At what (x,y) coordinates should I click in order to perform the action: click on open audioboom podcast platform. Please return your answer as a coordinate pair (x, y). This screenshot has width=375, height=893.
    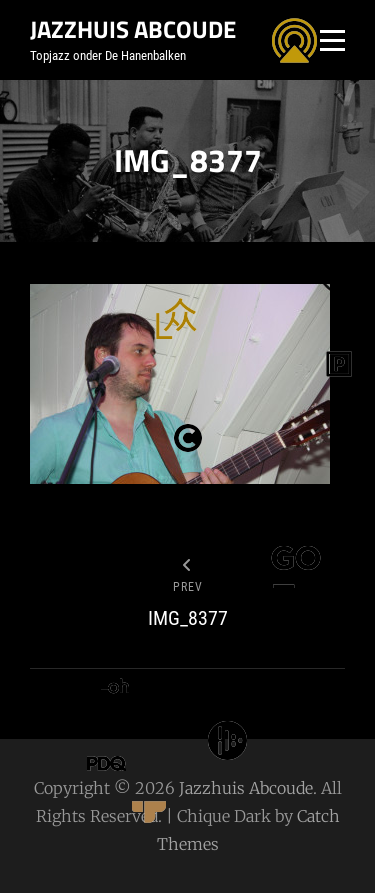
    Looking at the image, I should click on (227, 740).